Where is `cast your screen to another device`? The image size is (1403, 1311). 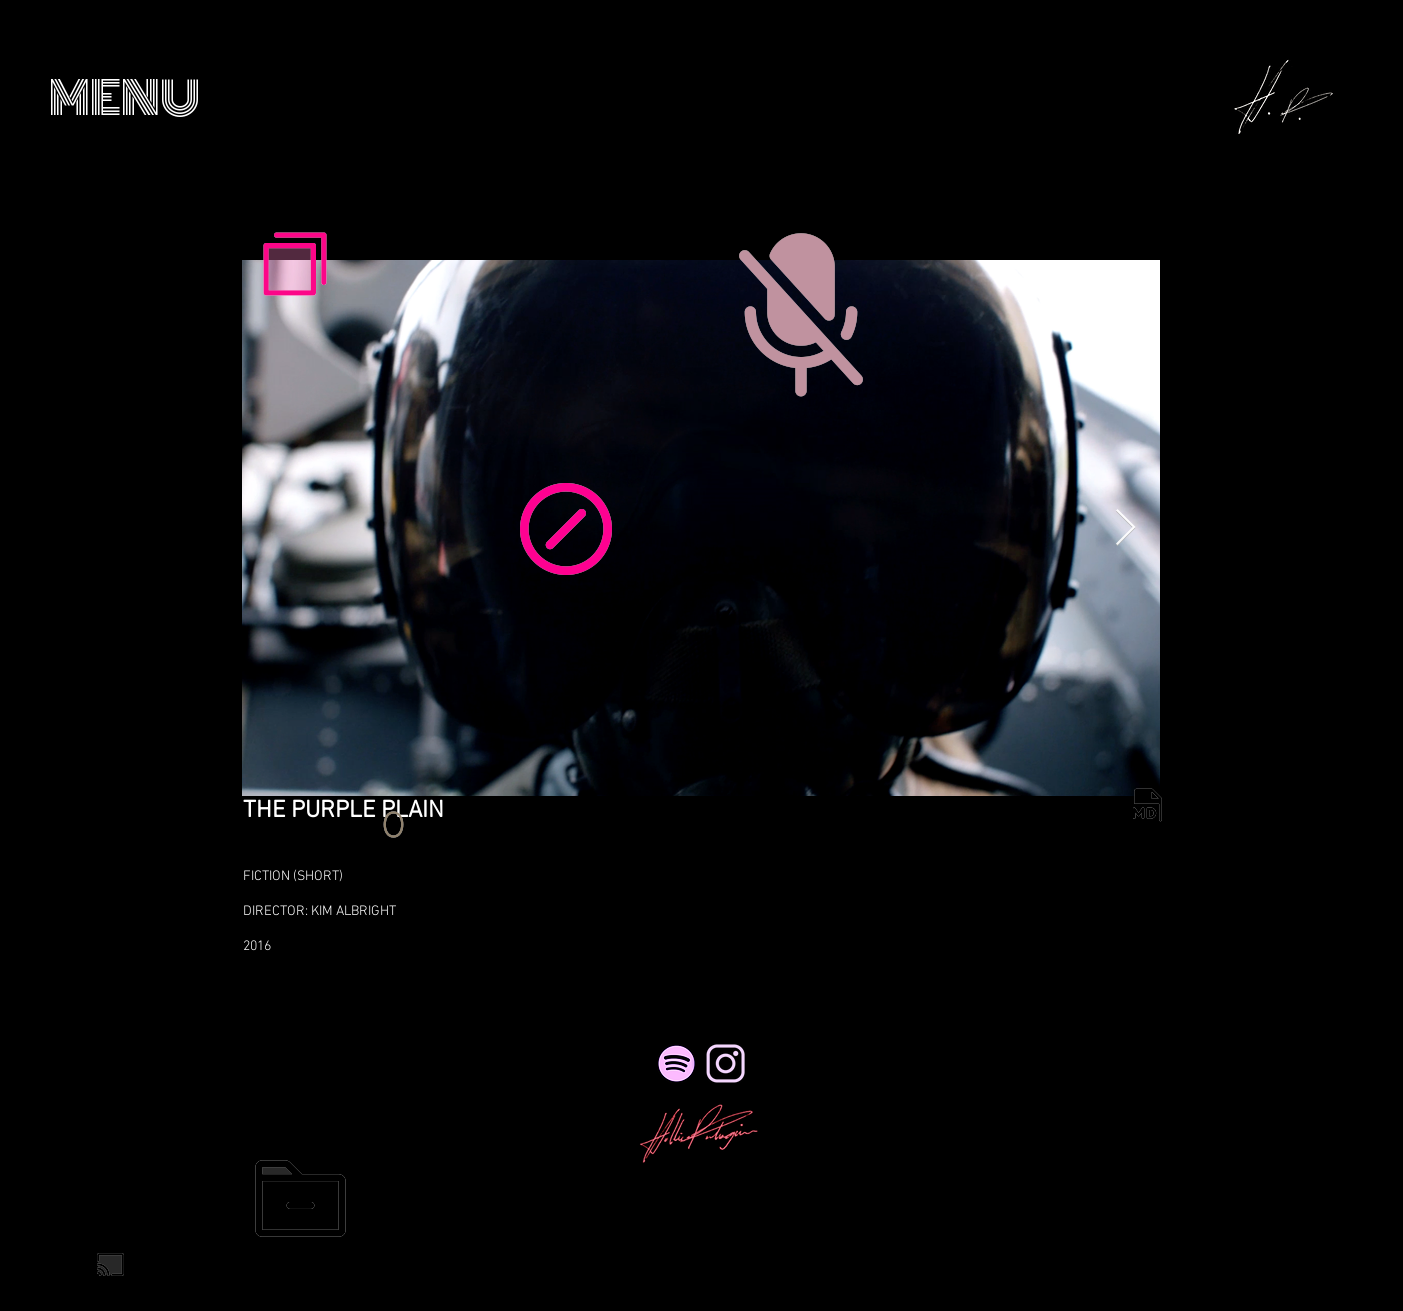
cast your screen to another device is located at coordinates (110, 1264).